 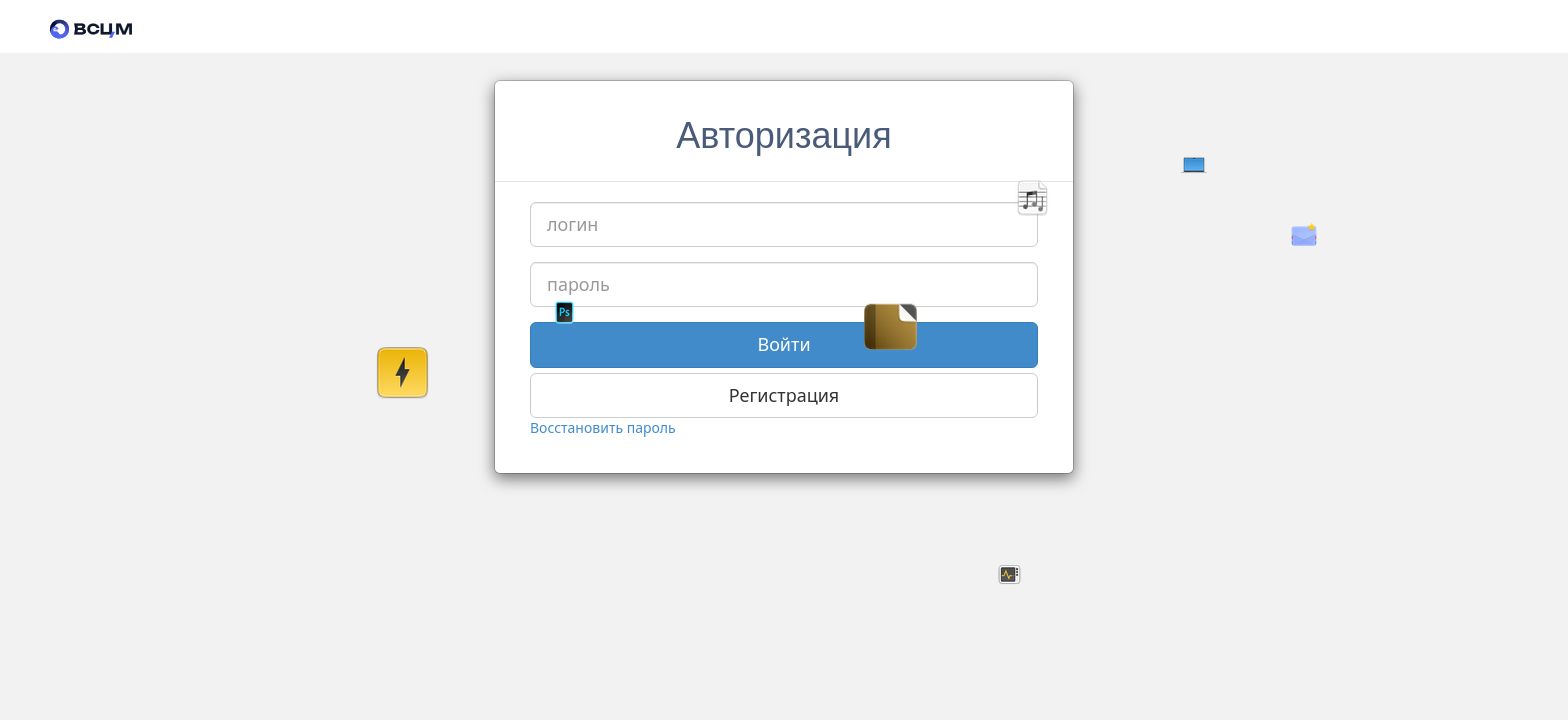 I want to click on access power and battery settings, so click(x=402, y=372).